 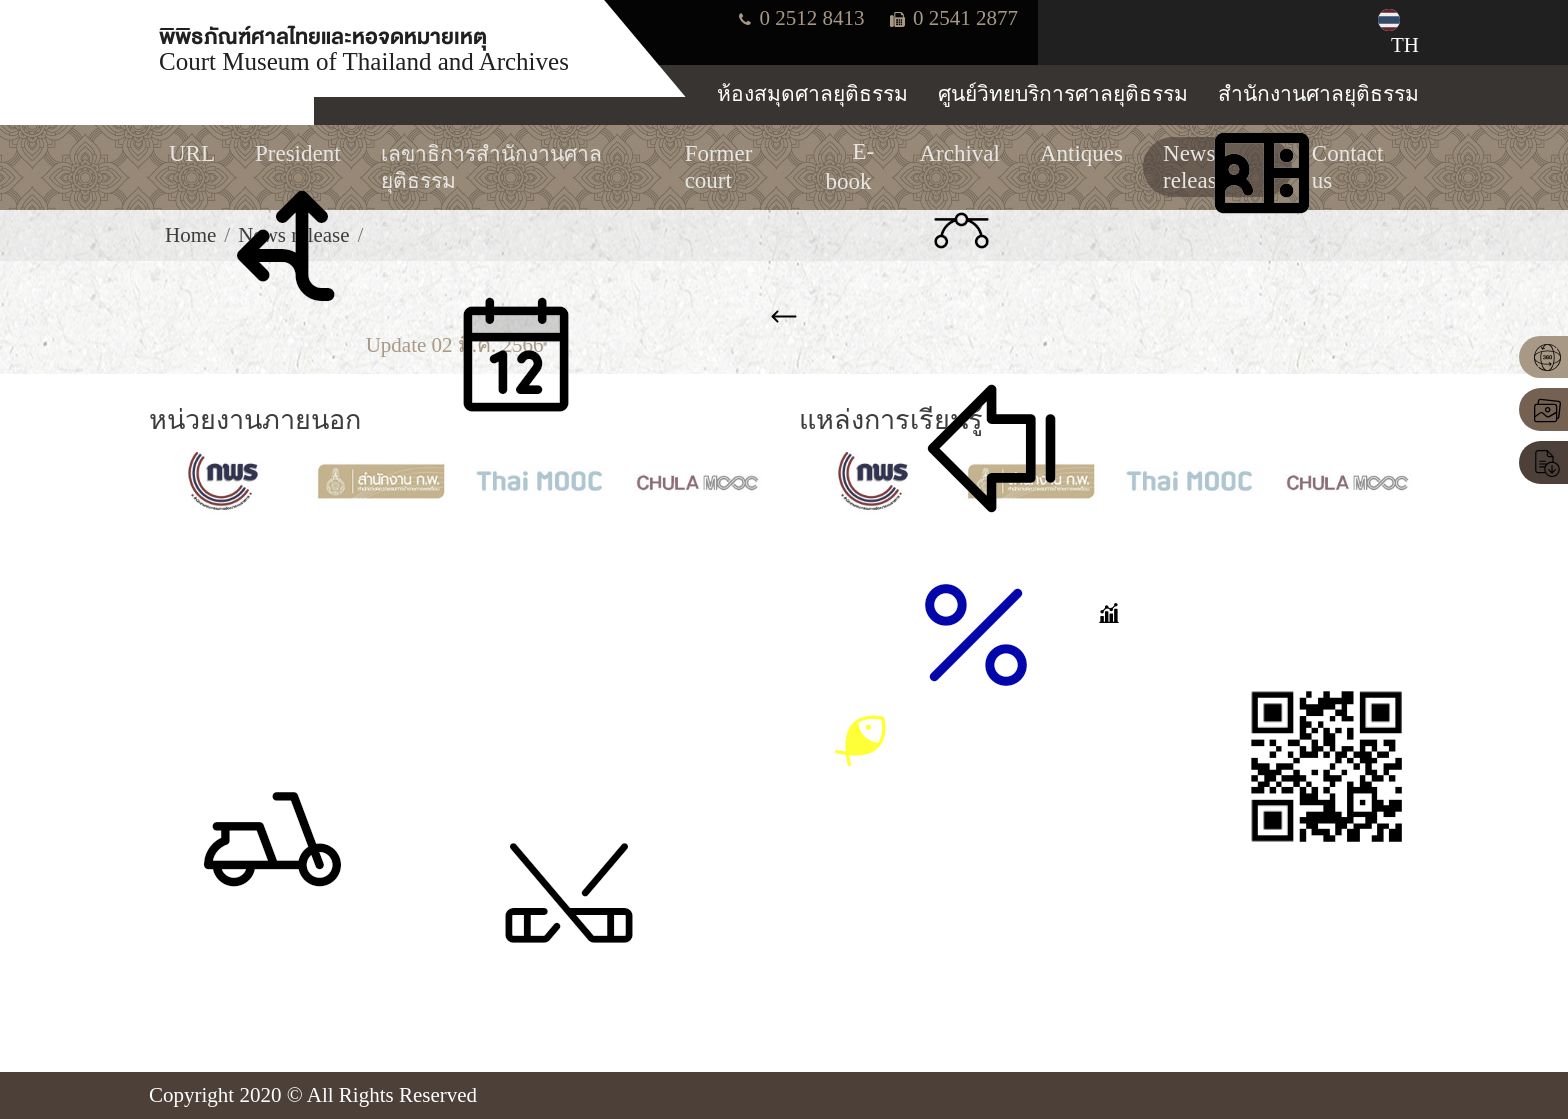 What do you see at coordinates (862, 739) in the screenshot?
I see `browse seafood or fish-related content` at bounding box center [862, 739].